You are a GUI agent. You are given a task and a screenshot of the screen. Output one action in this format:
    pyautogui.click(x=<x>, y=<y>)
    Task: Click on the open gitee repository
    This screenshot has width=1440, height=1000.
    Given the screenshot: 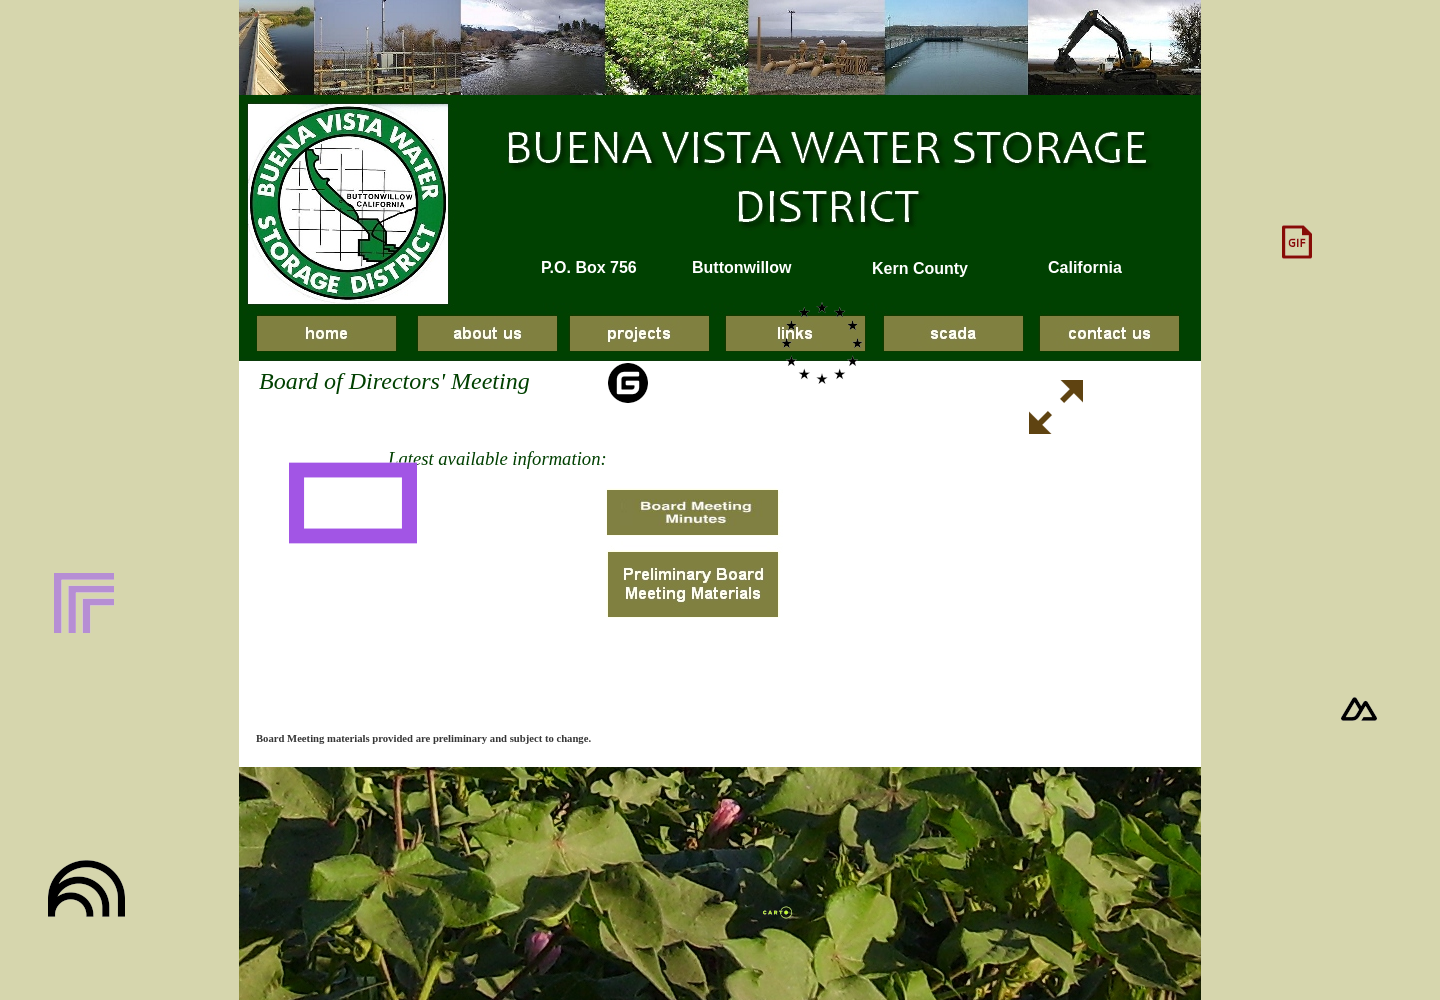 What is the action you would take?
    pyautogui.click(x=628, y=383)
    